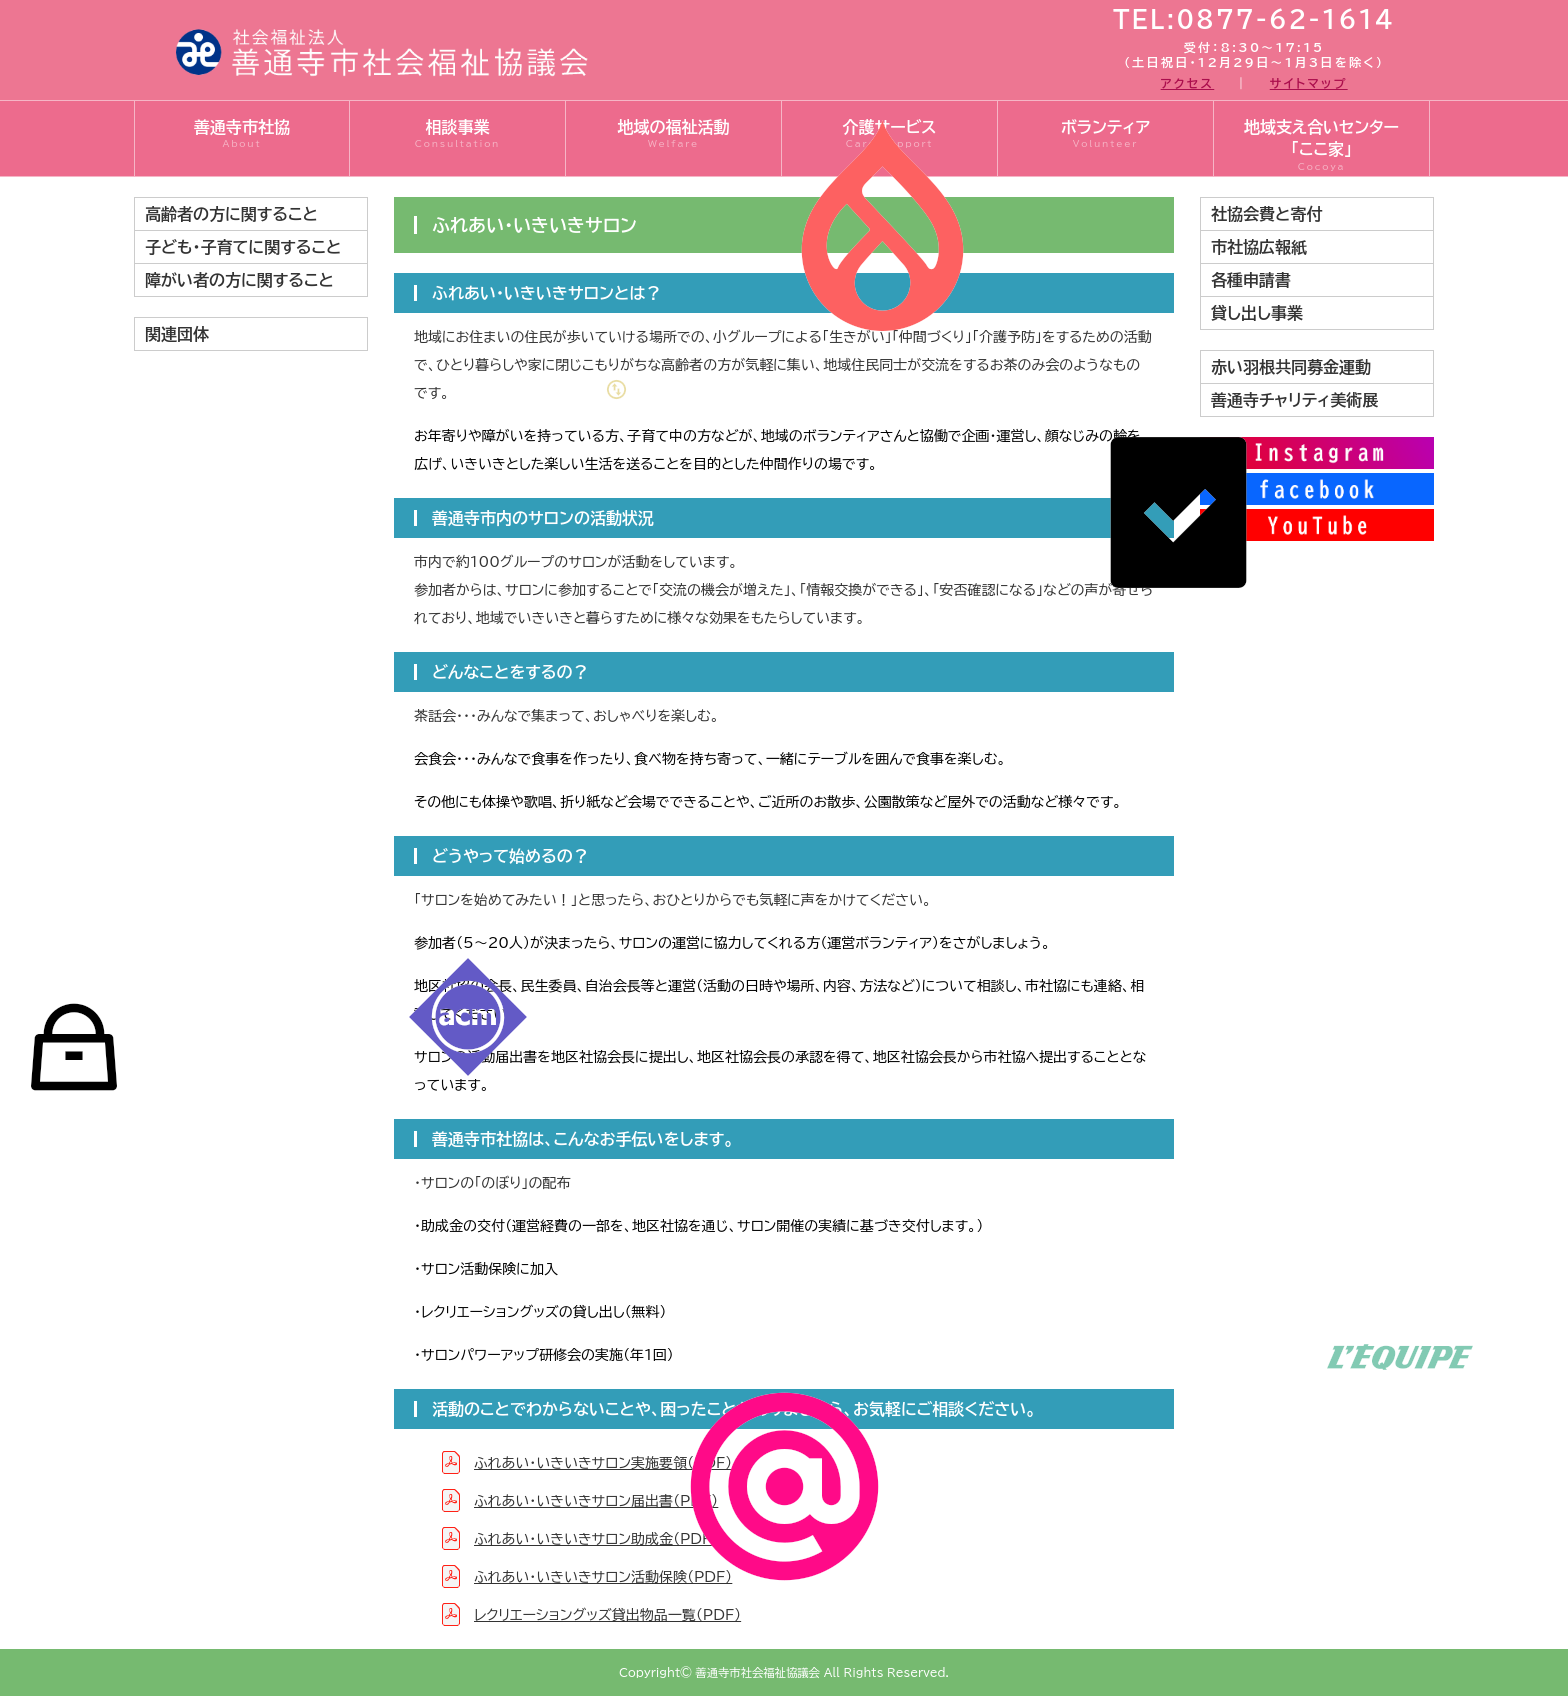 The height and width of the screenshot is (1696, 1568). Describe the element at coordinates (784, 1486) in the screenshot. I see `compose a new email` at that location.